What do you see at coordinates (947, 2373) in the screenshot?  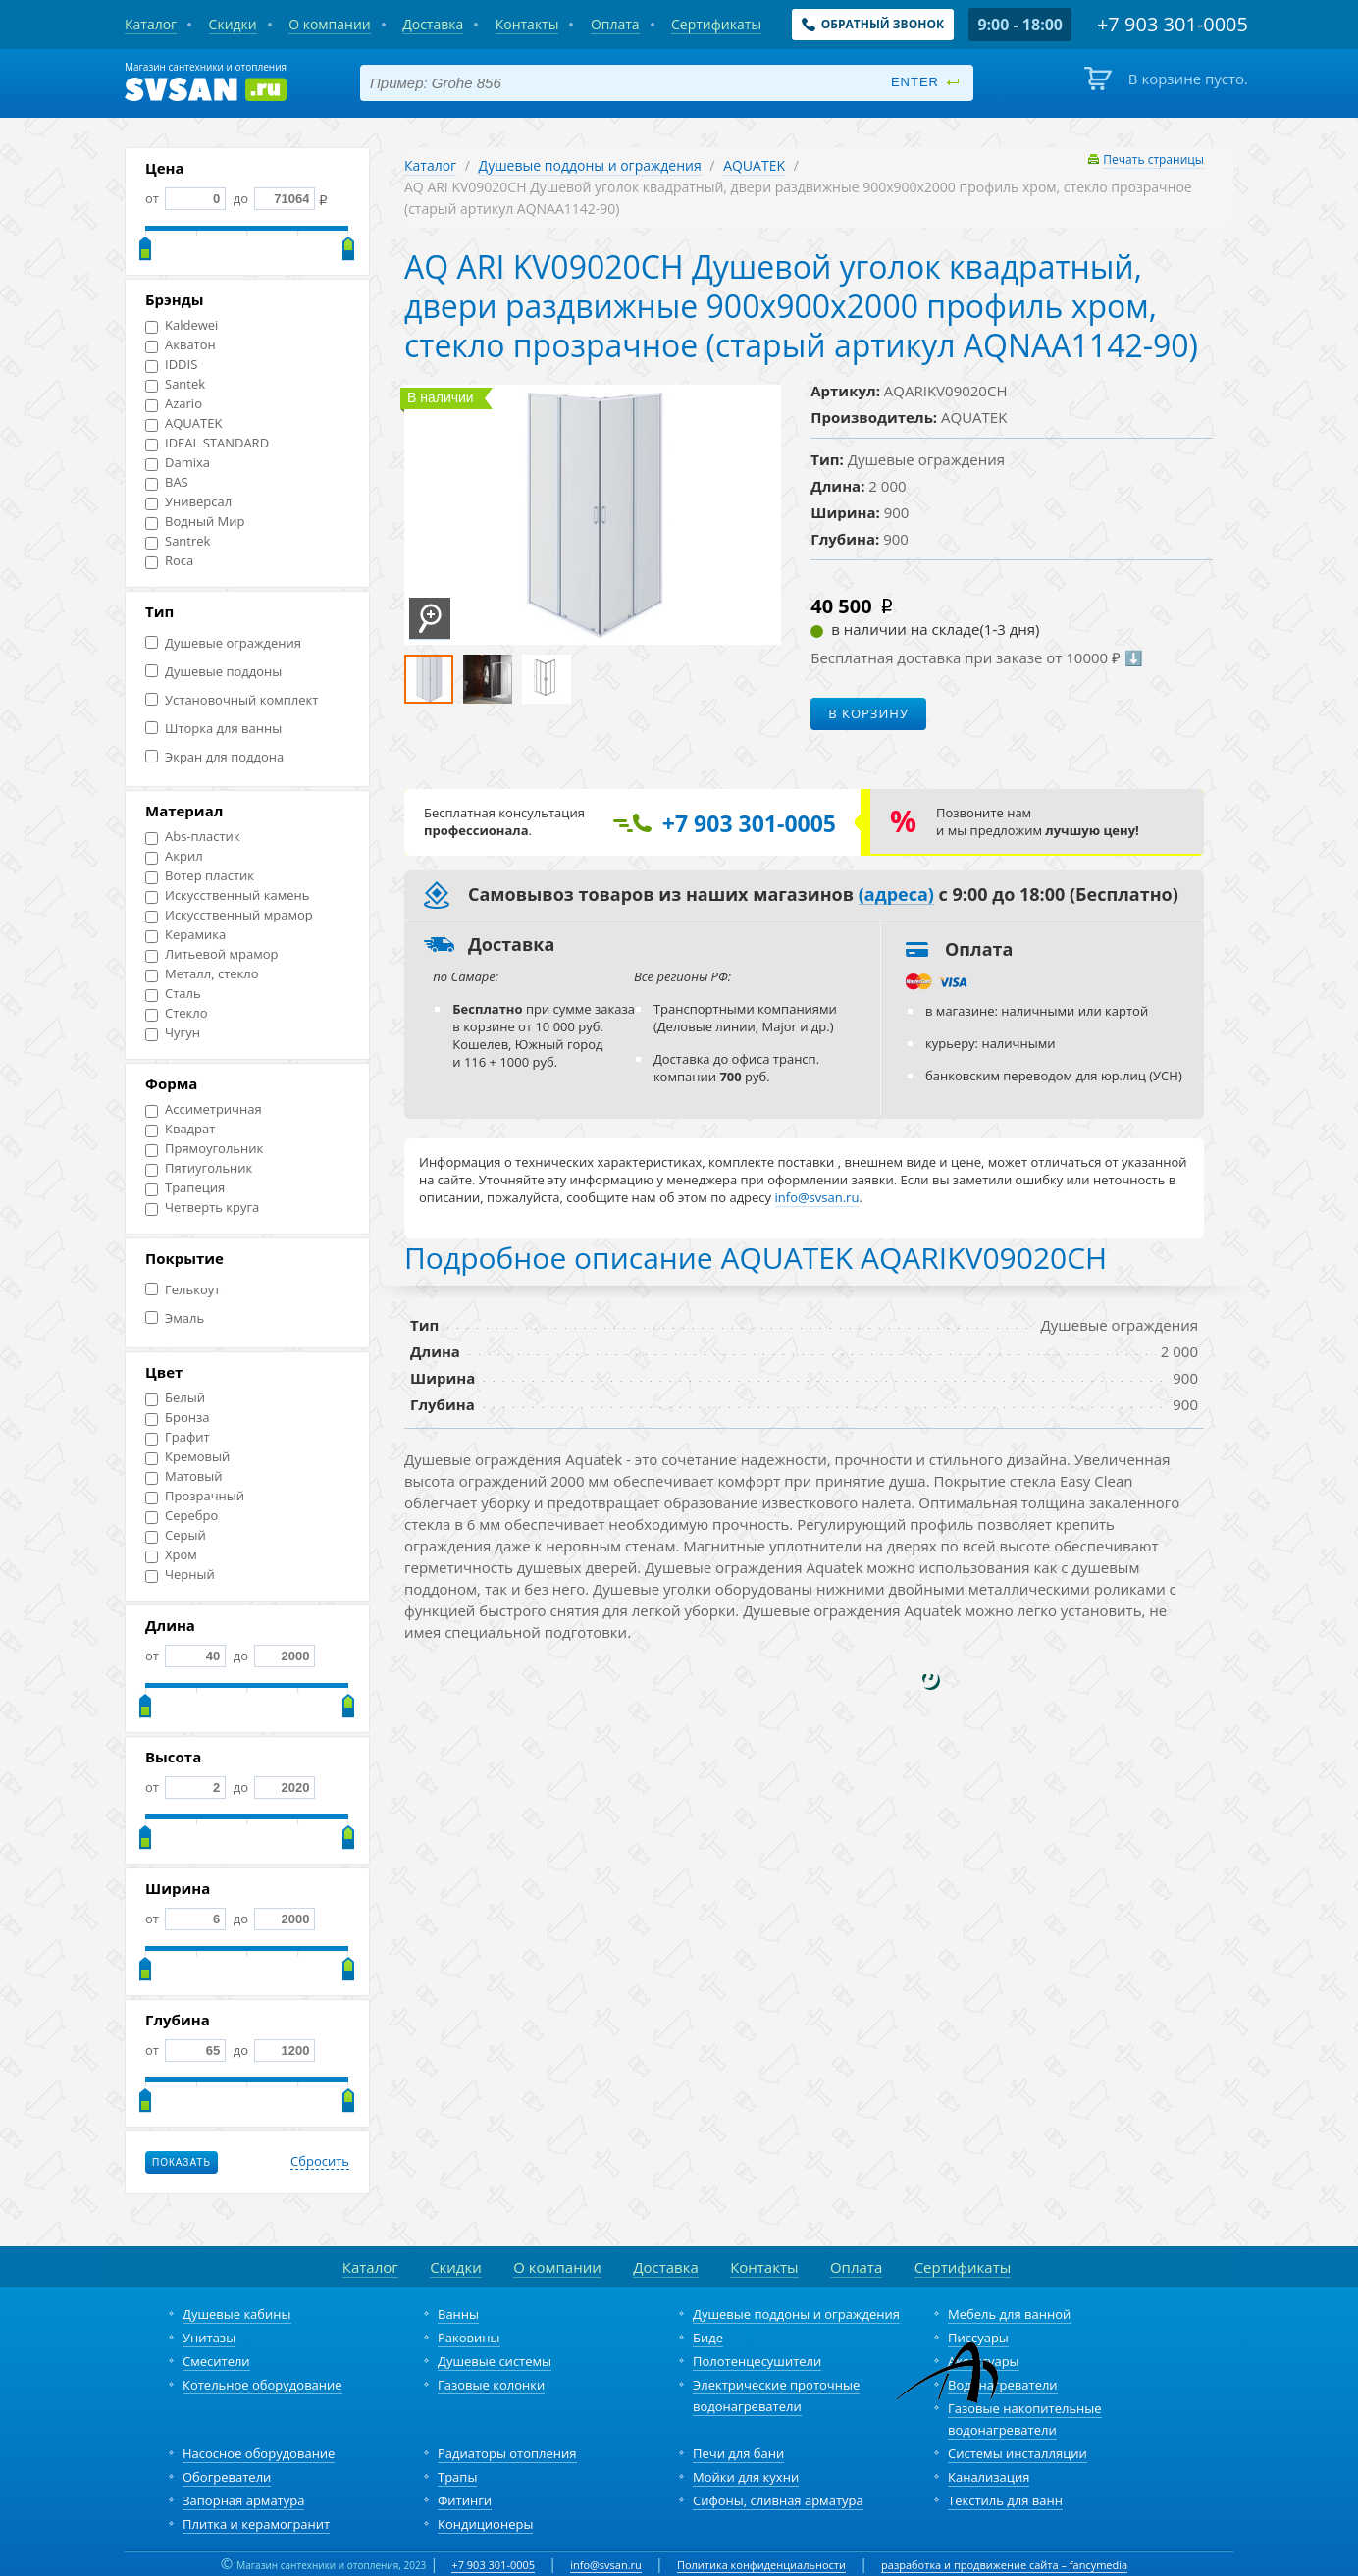 I see `elavon payment services logo` at bounding box center [947, 2373].